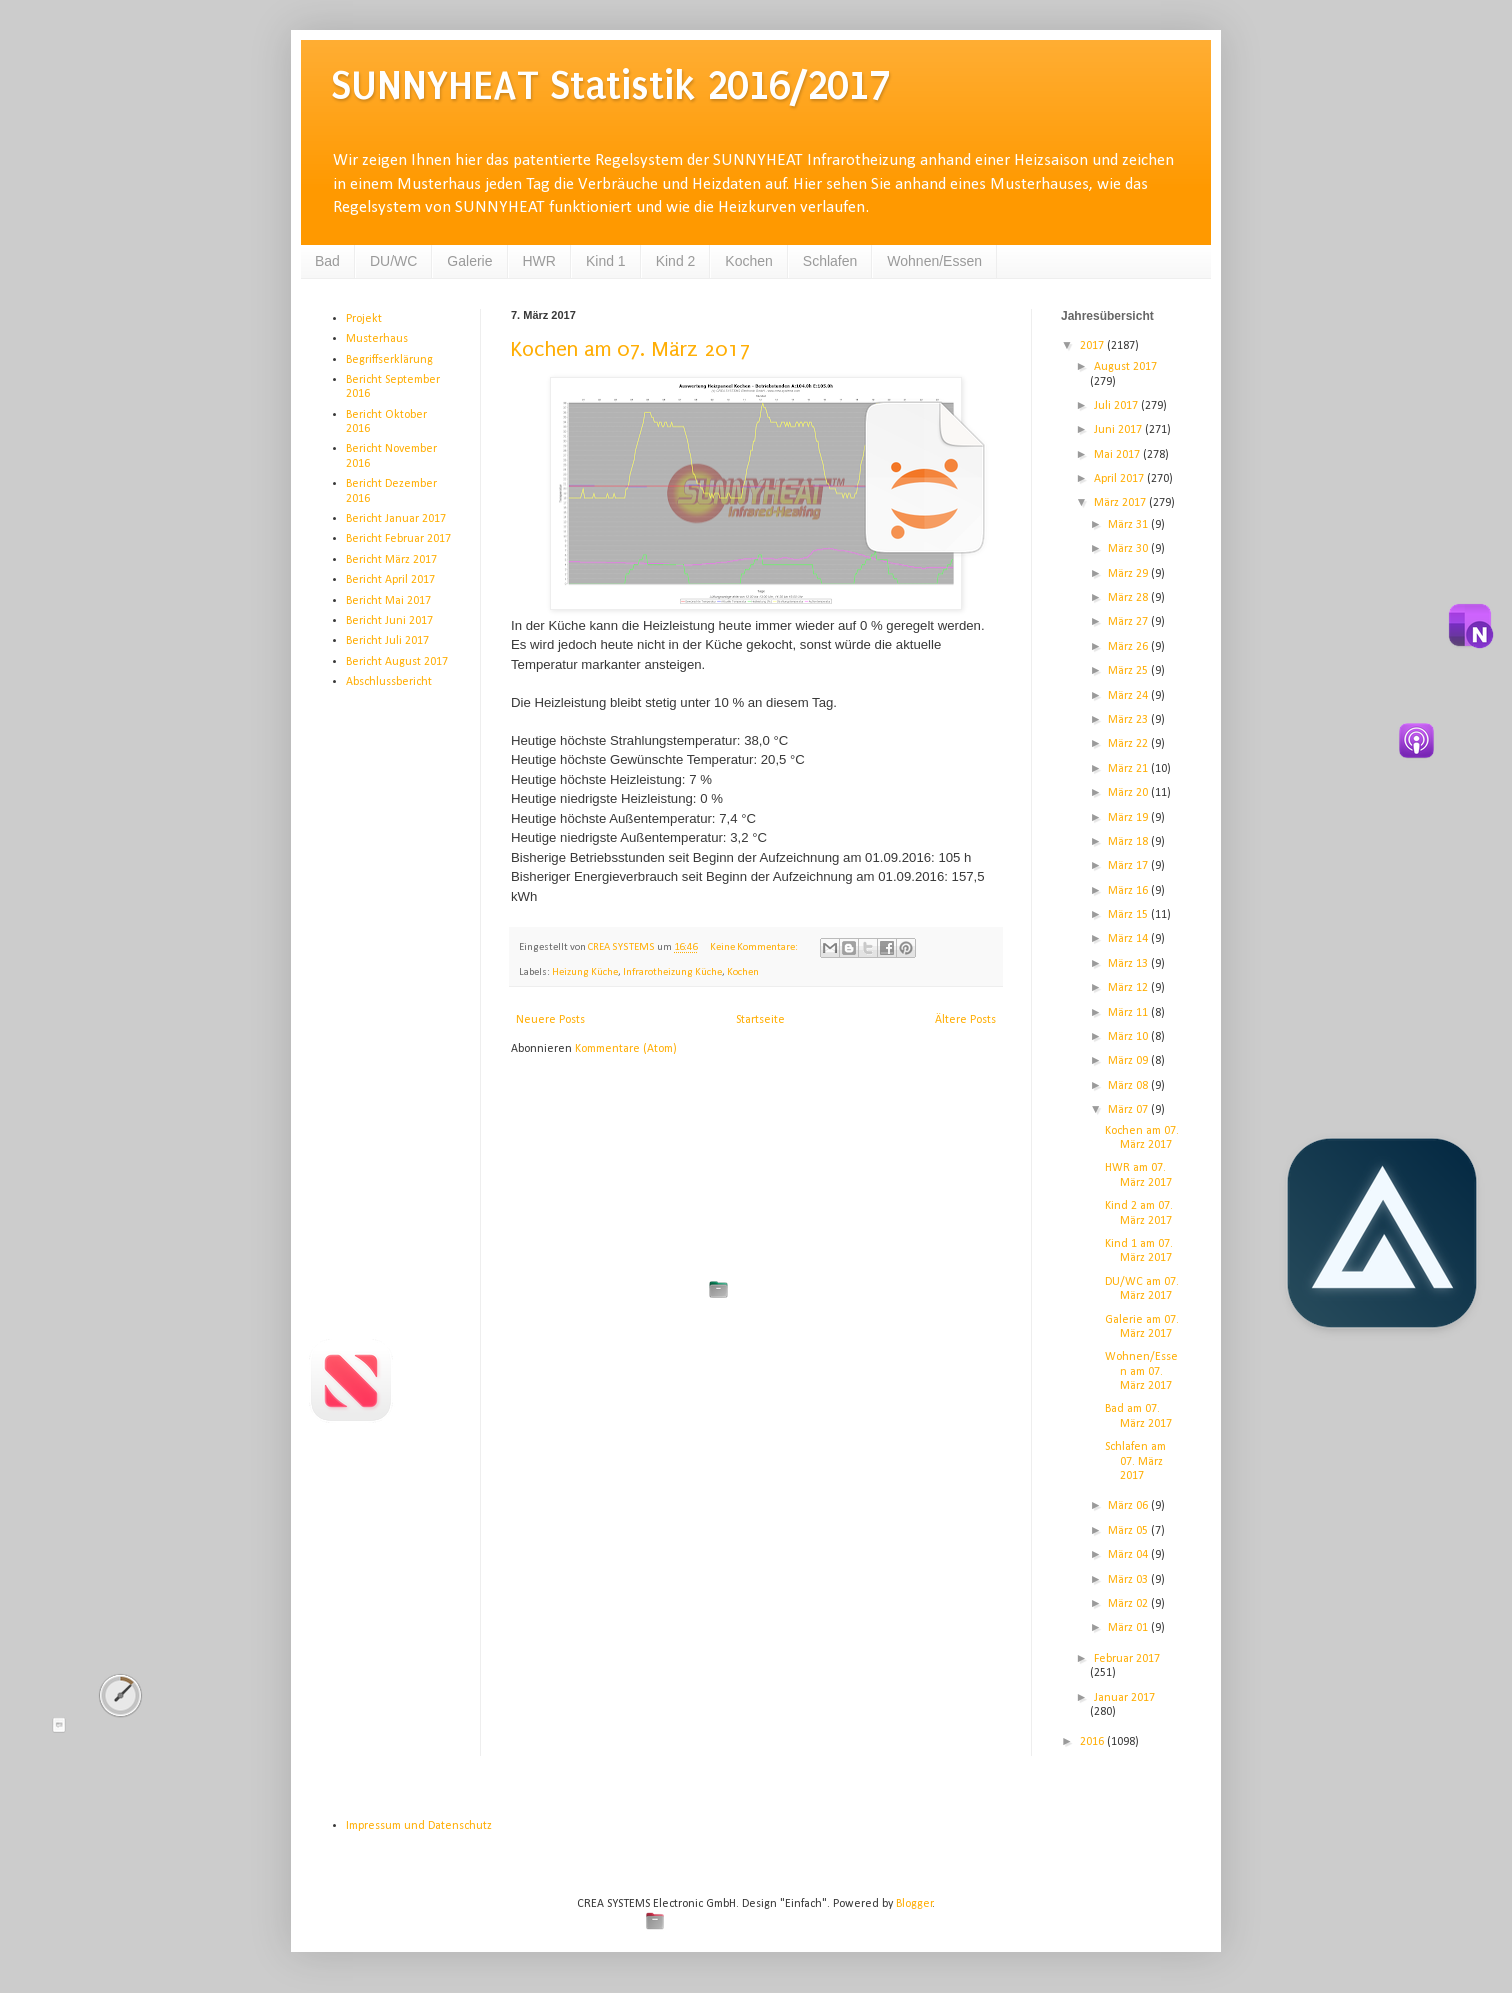 The width and height of the screenshot is (1512, 1993). What do you see at coordinates (59, 1725) in the screenshot?
I see `a SAMI subtitle or caption file` at bounding box center [59, 1725].